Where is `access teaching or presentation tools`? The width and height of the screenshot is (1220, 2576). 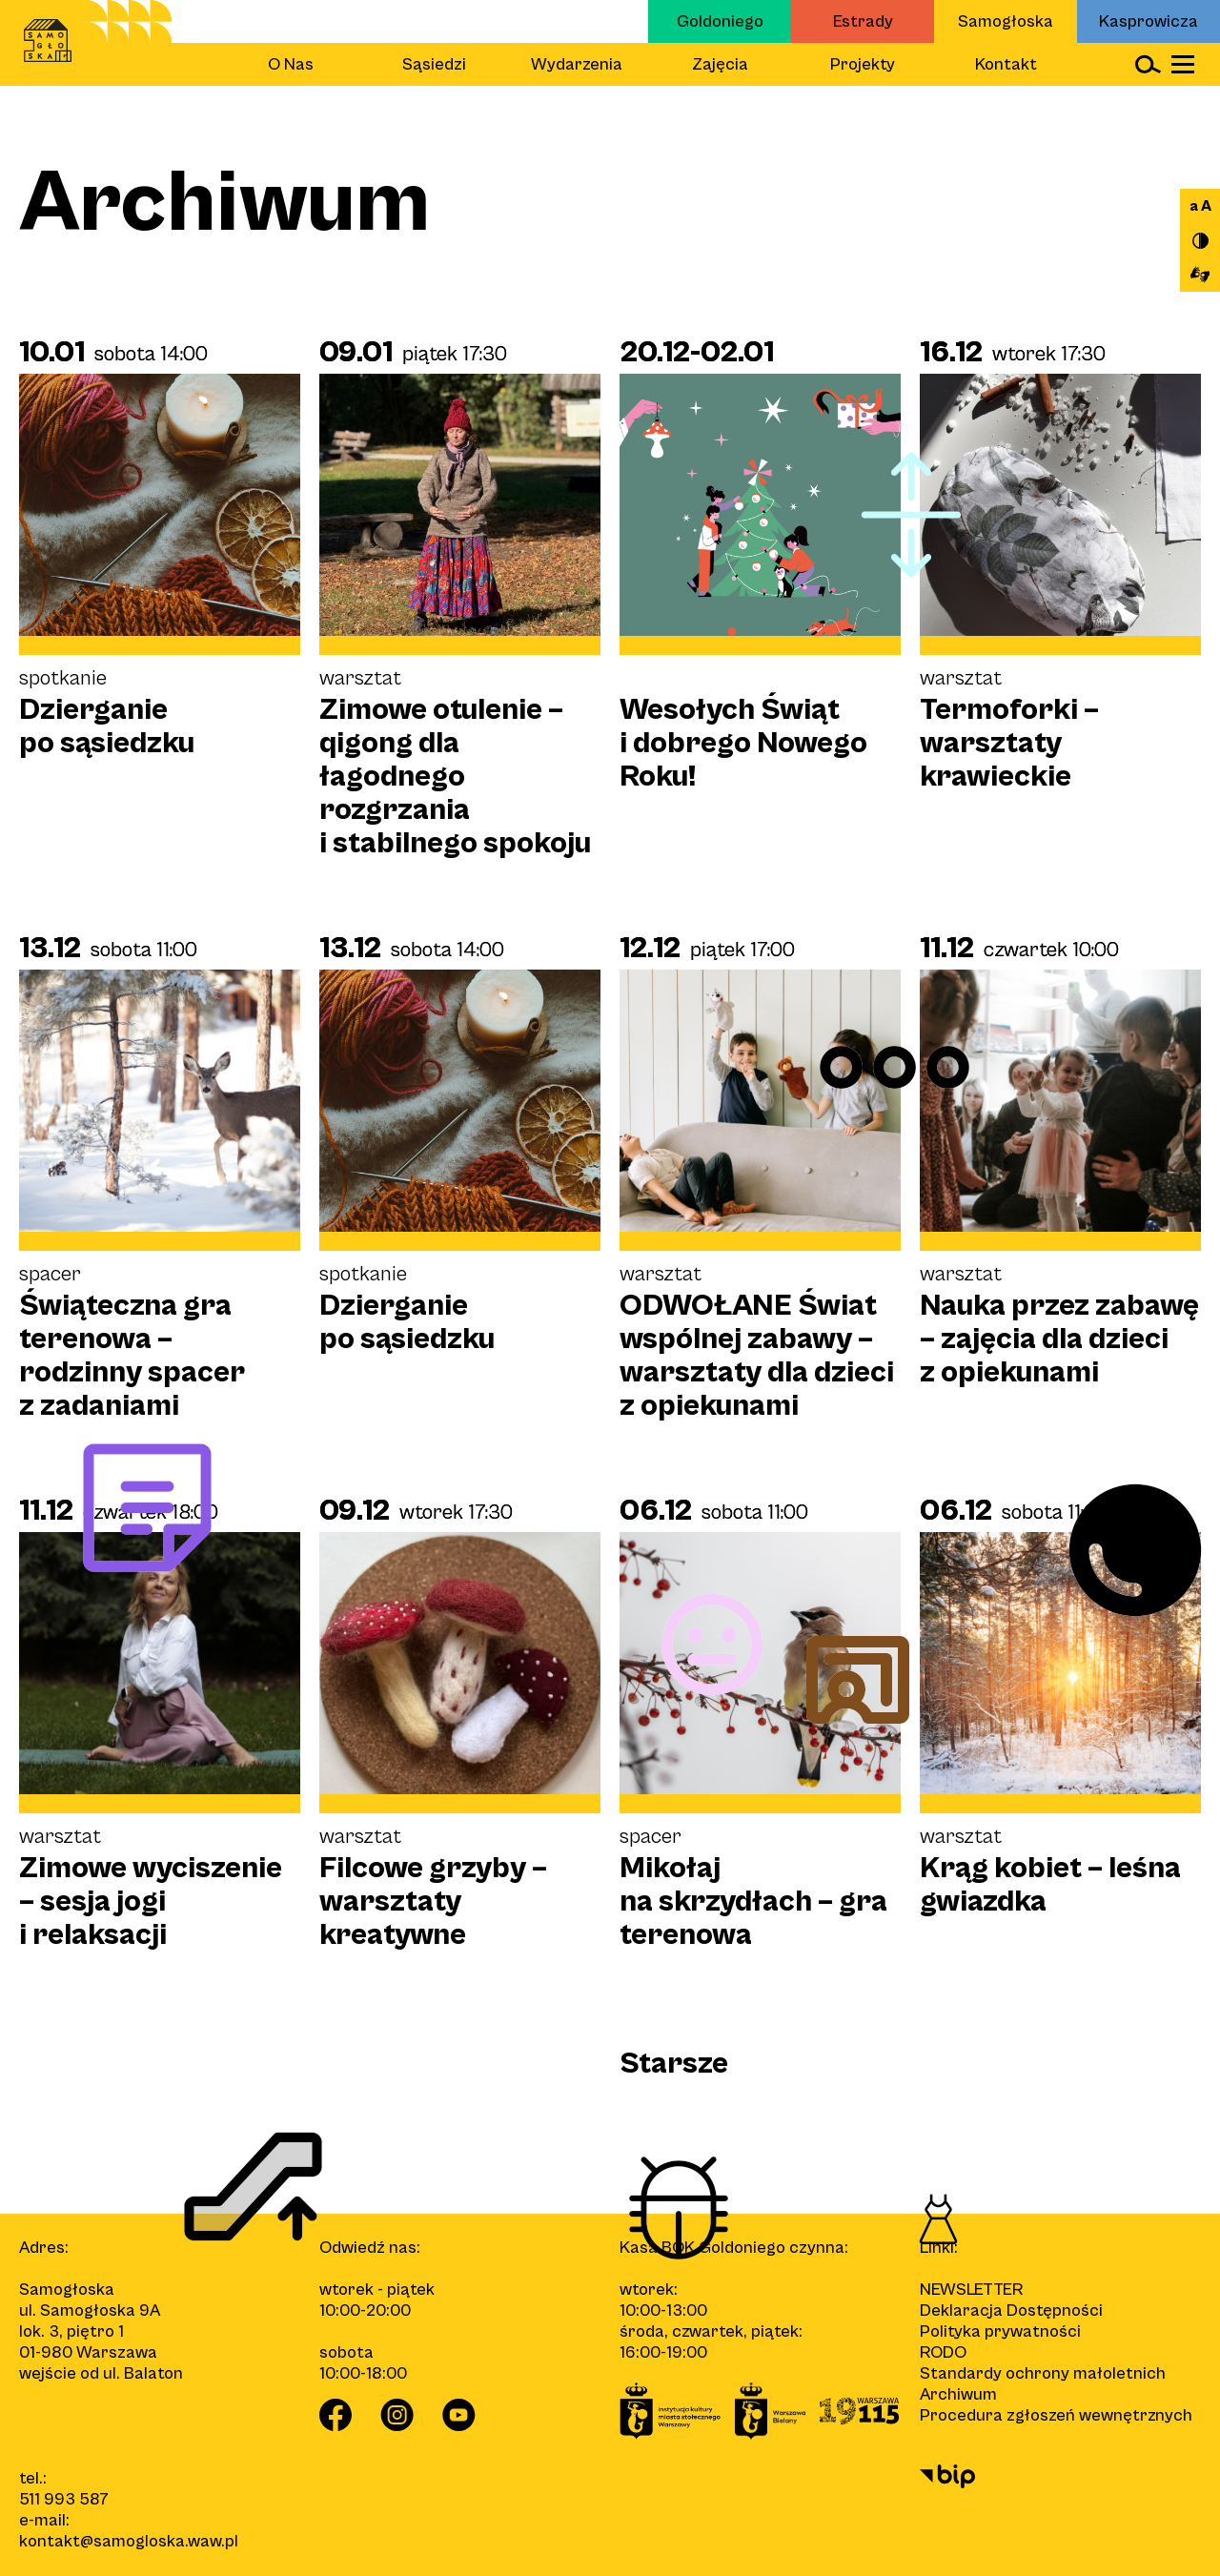 access teaching or presentation tools is located at coordinates (858, 1680).